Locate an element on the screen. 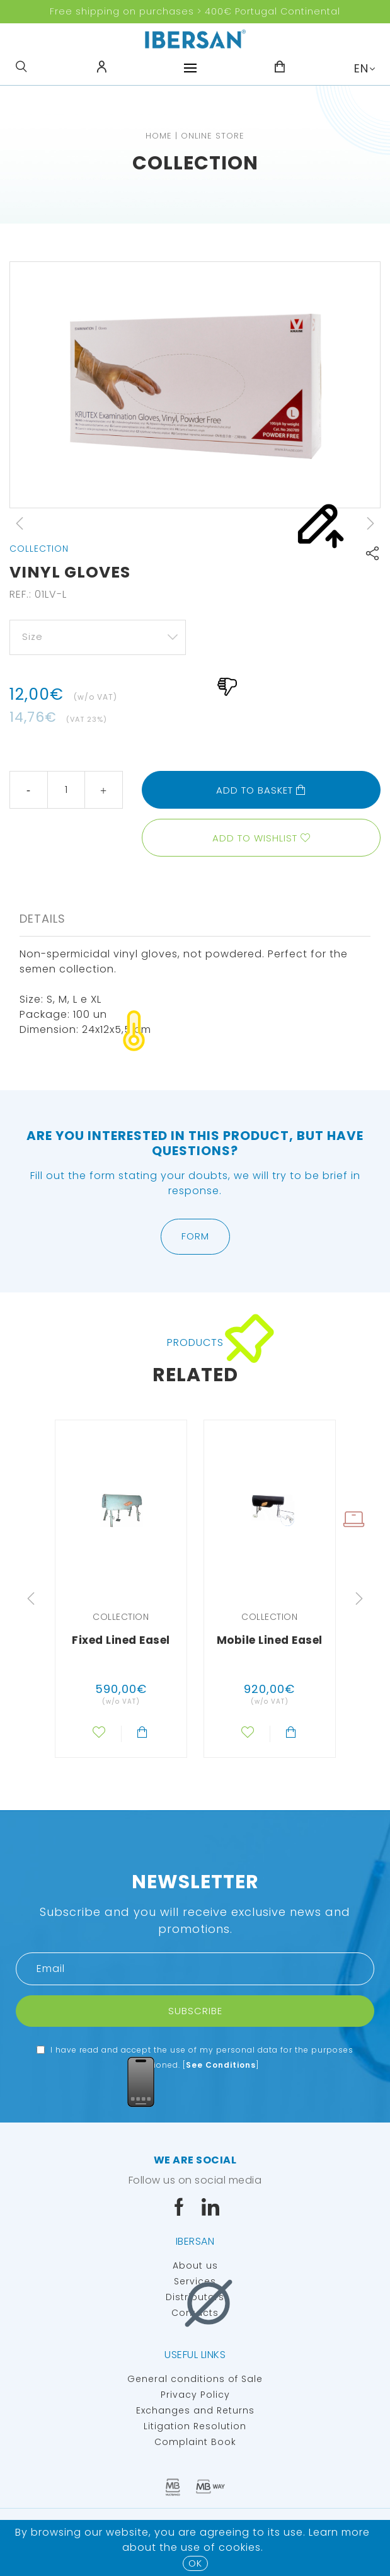 The width and height of the screenshot is (390, 2576). iPhone device icon is located at coordinates (141, 2082).